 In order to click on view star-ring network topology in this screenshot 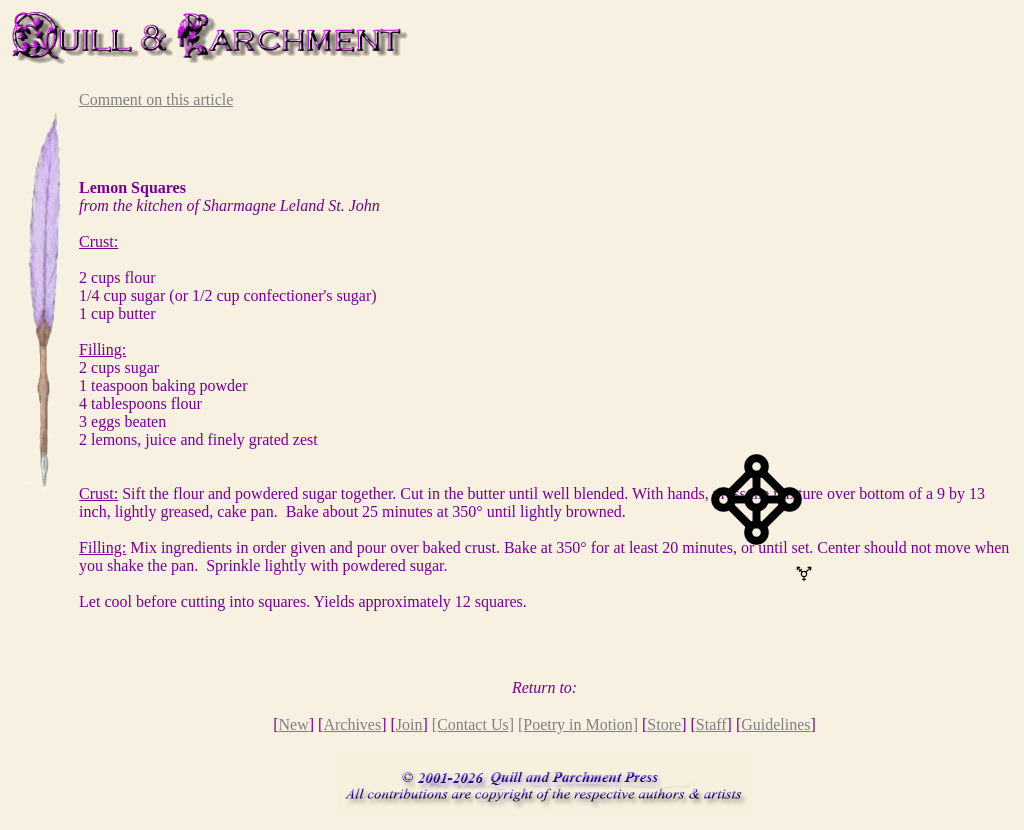, I will do `click(756, 499)`.